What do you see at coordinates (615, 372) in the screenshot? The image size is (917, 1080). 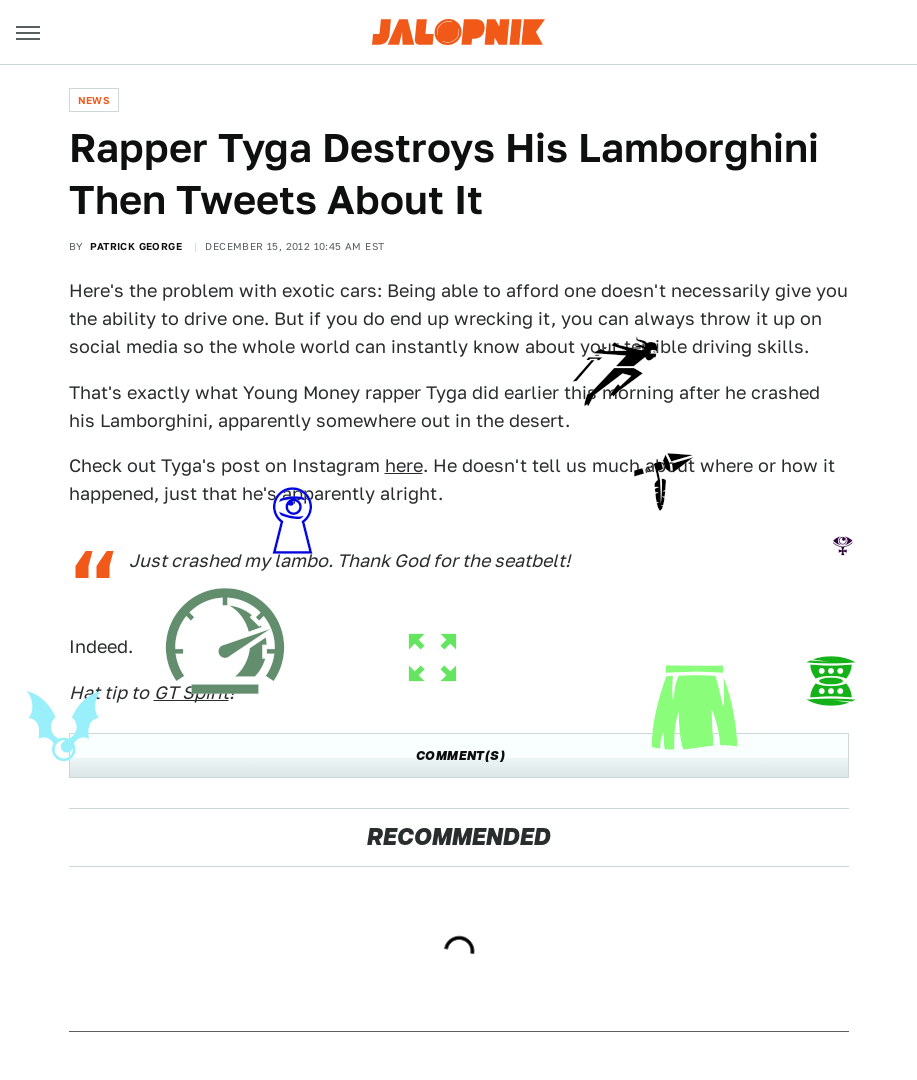 I see `indicates a speed or agility-based game mode` at bounding box center [615, 372].